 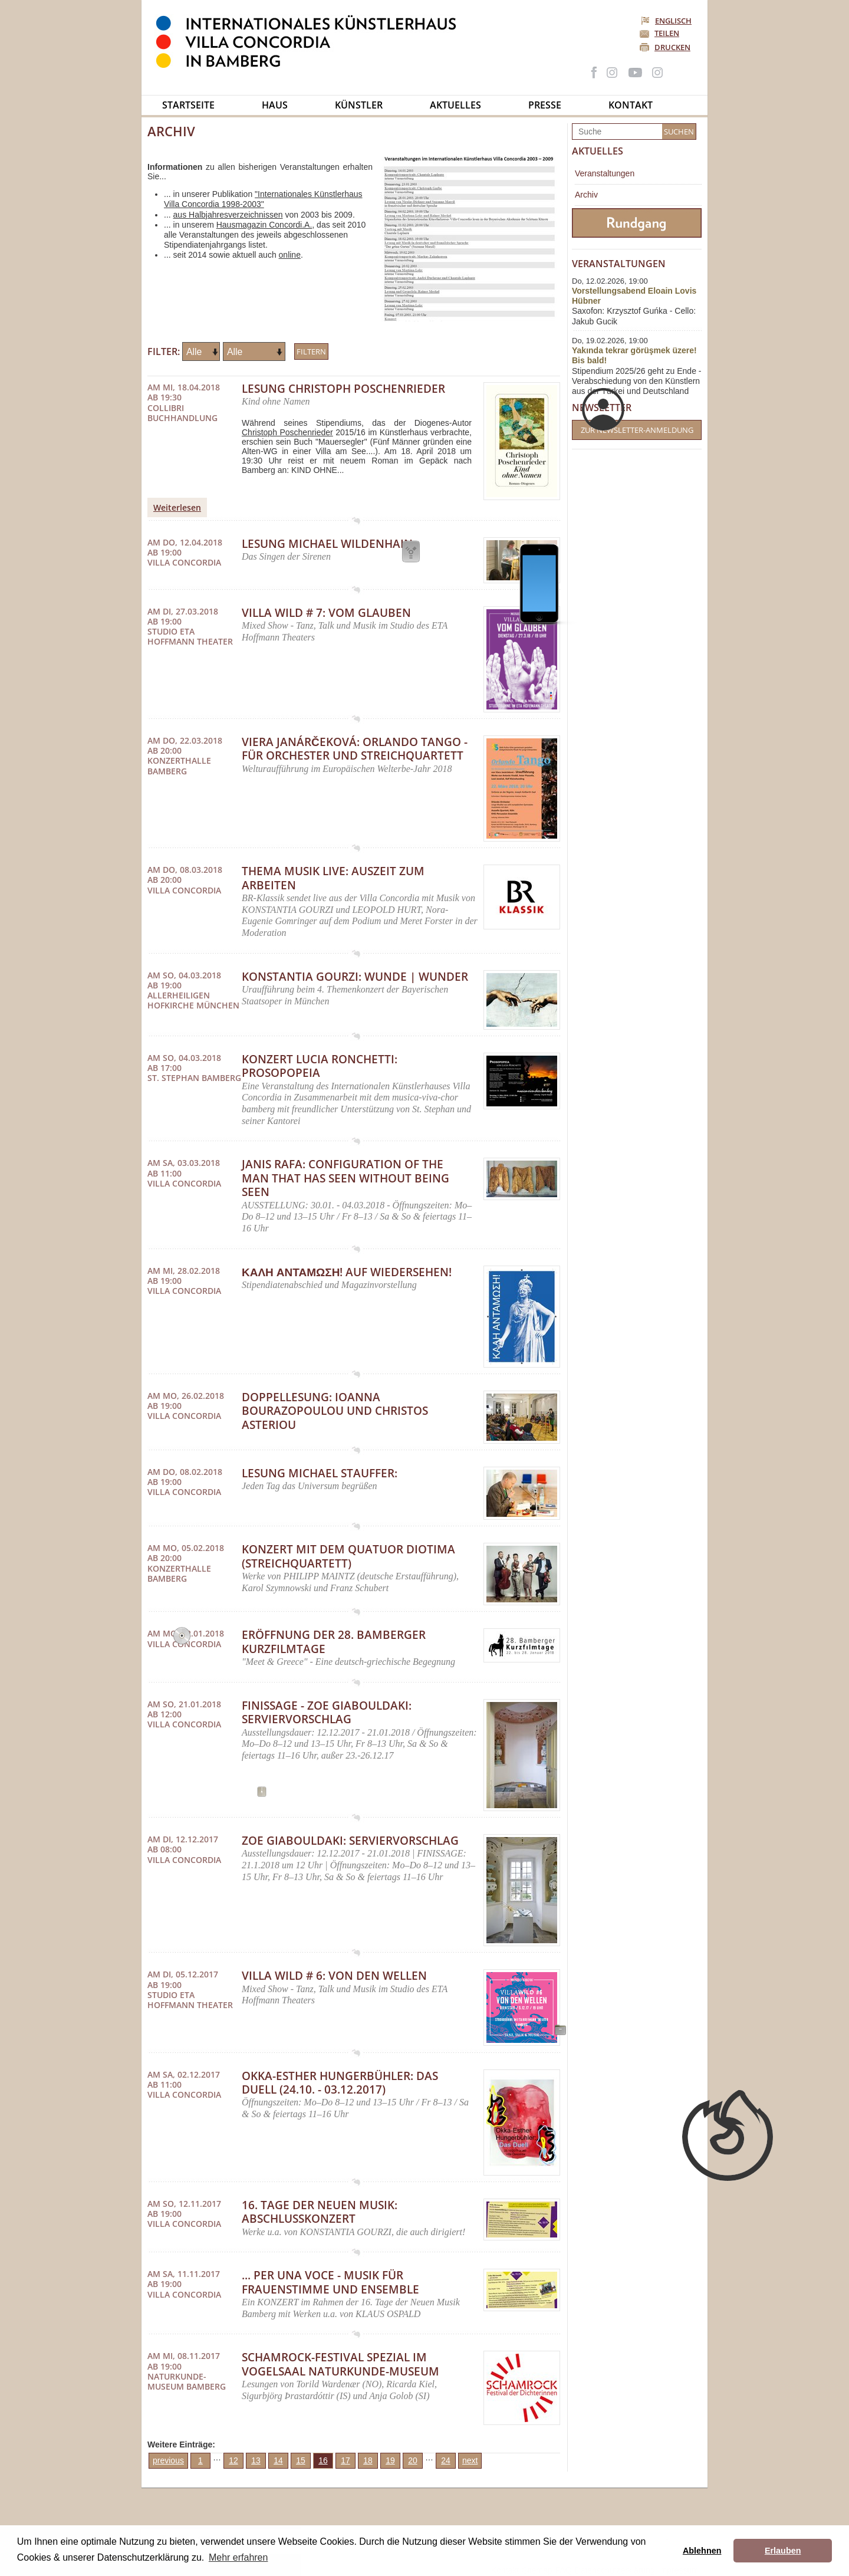 I want to click on open the file manager app, so click(x=560, y=2029).